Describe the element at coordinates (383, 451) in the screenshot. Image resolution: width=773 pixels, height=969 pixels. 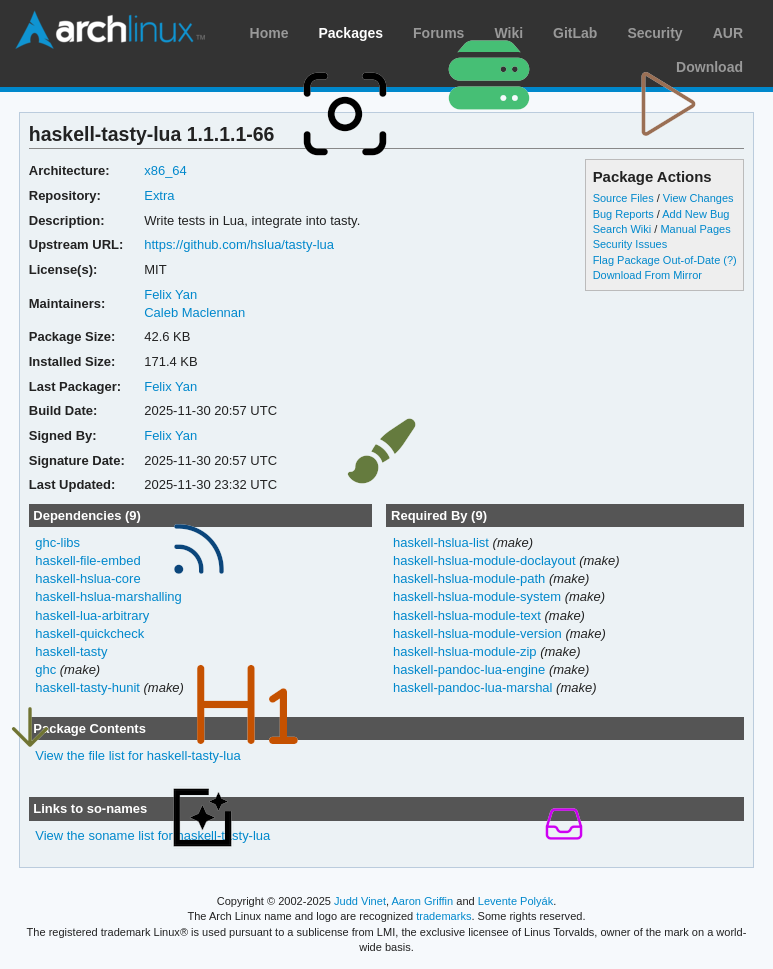
I see `access drawing or painting tools` at that location.